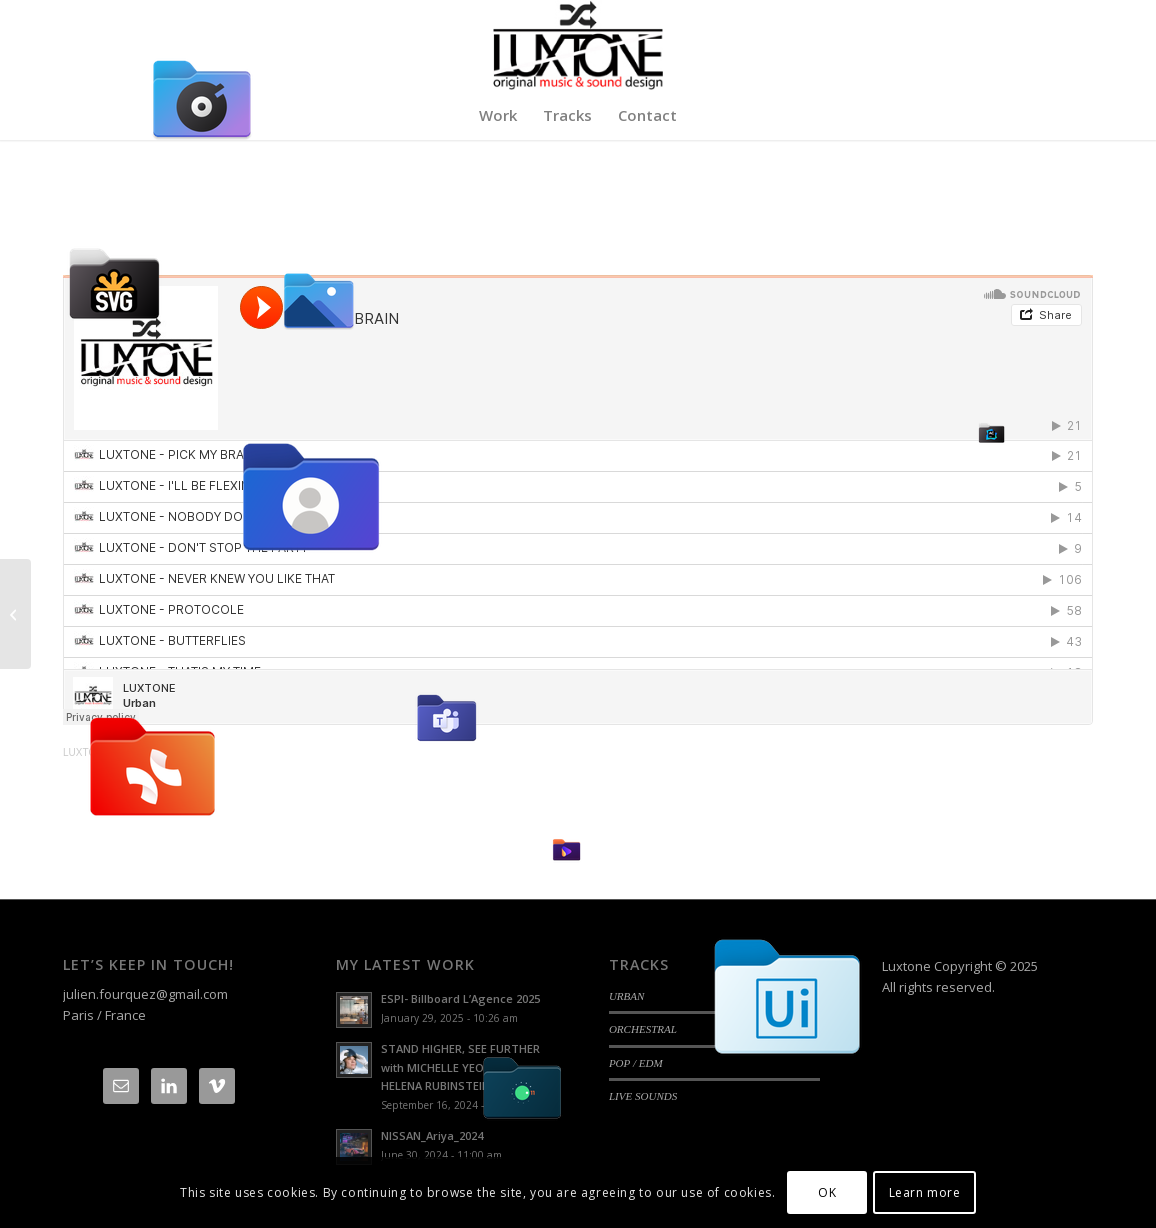 The image size is (1156, 1228). What do you see at coordinates (522, 1090) in the screenshot?
I see `open android 11 system folder` at bounding box center [522, 1090].